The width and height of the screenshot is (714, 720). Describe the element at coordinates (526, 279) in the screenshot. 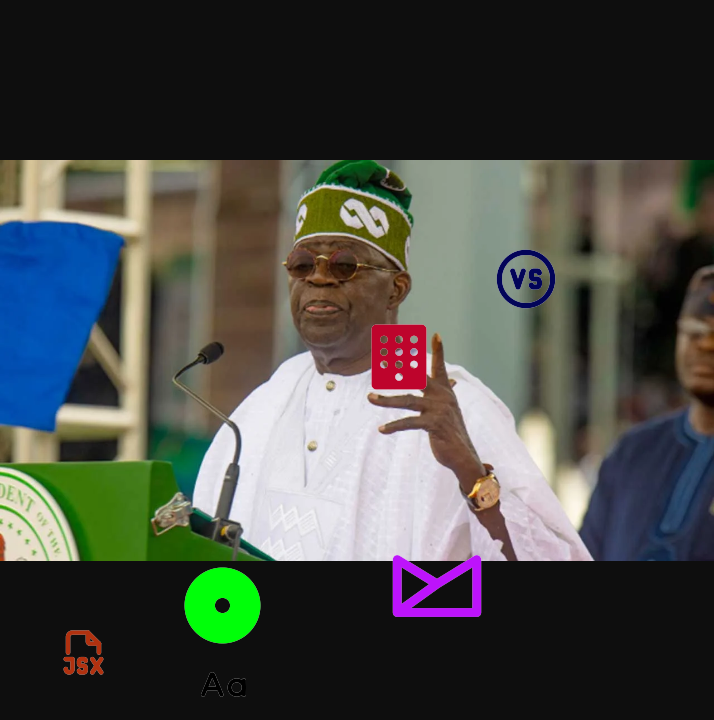

I see `indicates a versus or comparison mode` at that location.